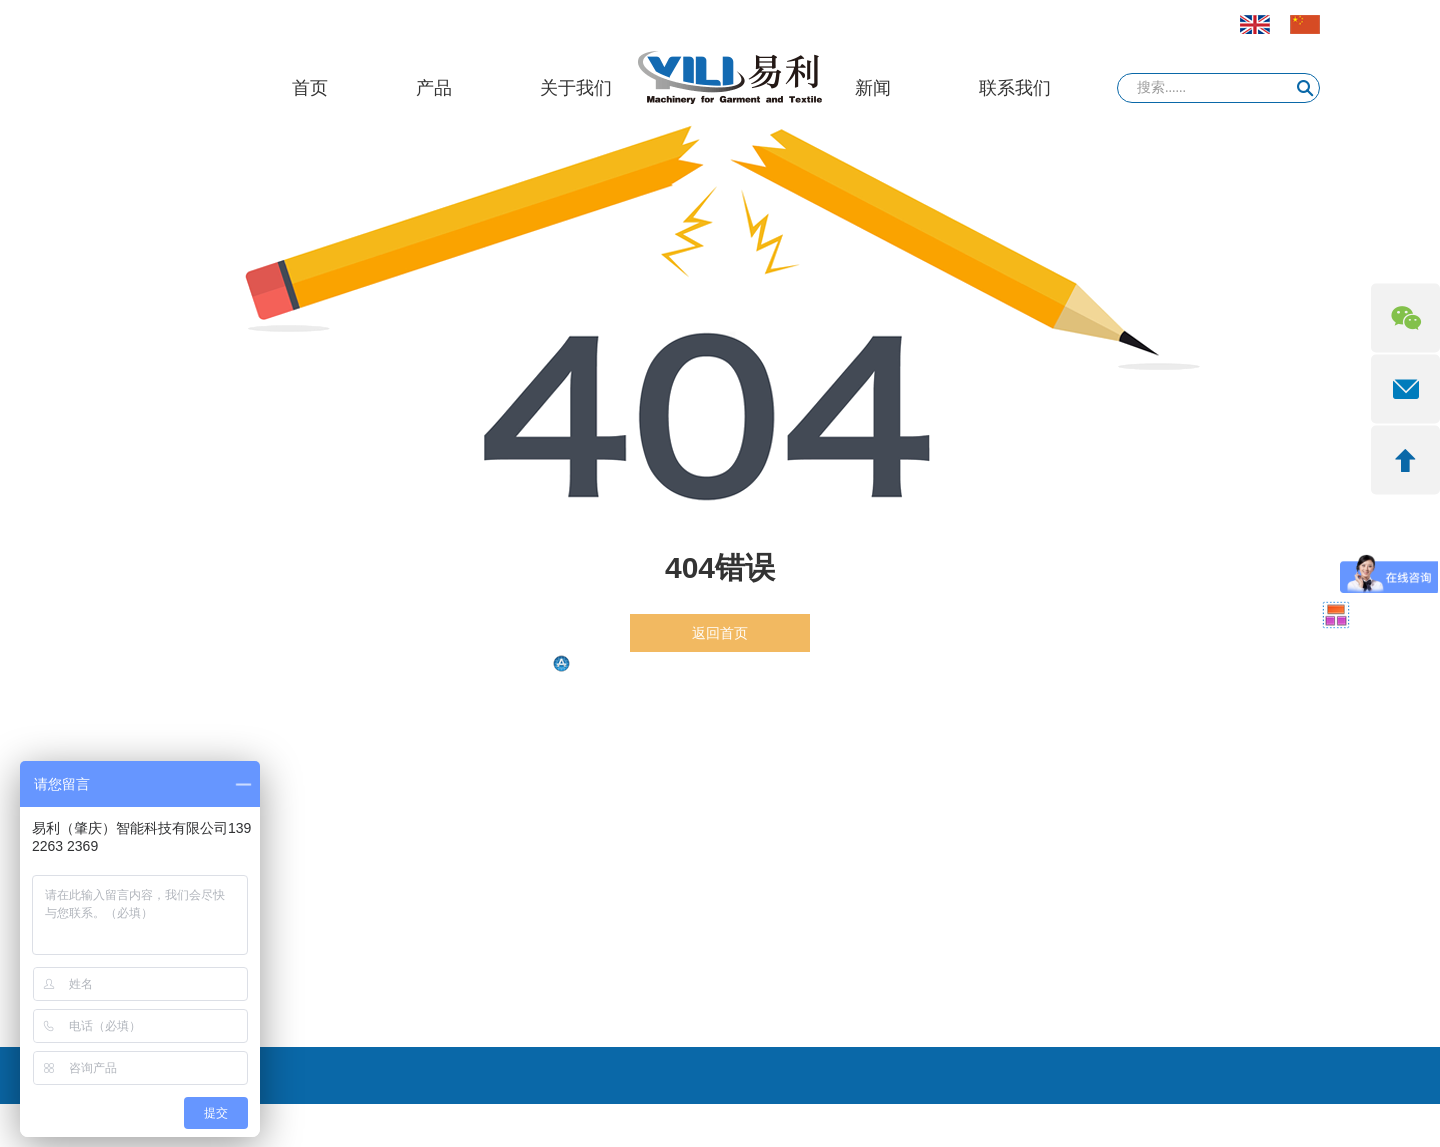 The image size is (1440, 1147). What do you see at coordinates (1336, 615) in the screenshot?
I see `select all items in the current view` at bounding box center [1336, 615].